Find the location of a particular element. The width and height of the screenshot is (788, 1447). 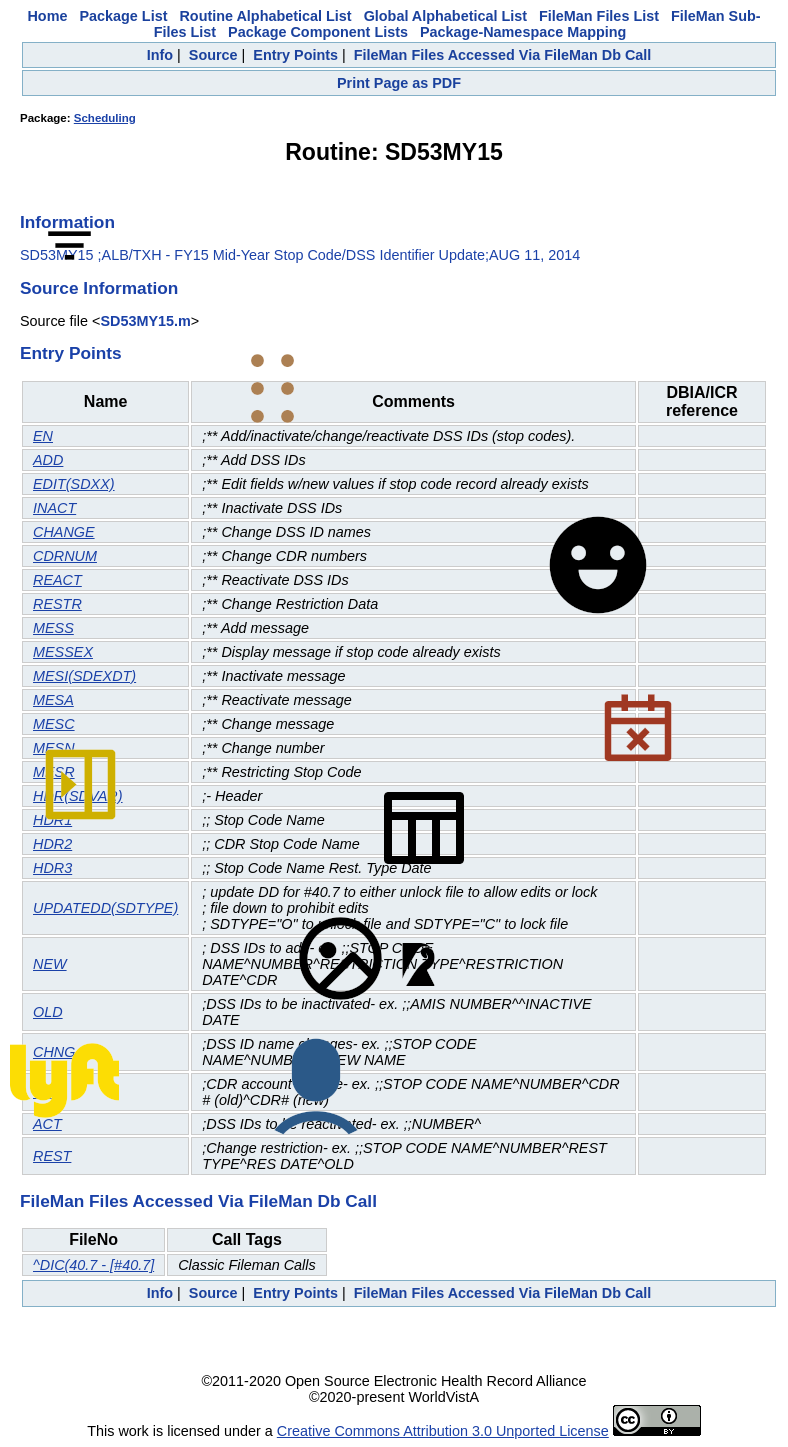

view image or photo gallery is located at coordinates (340, 958).